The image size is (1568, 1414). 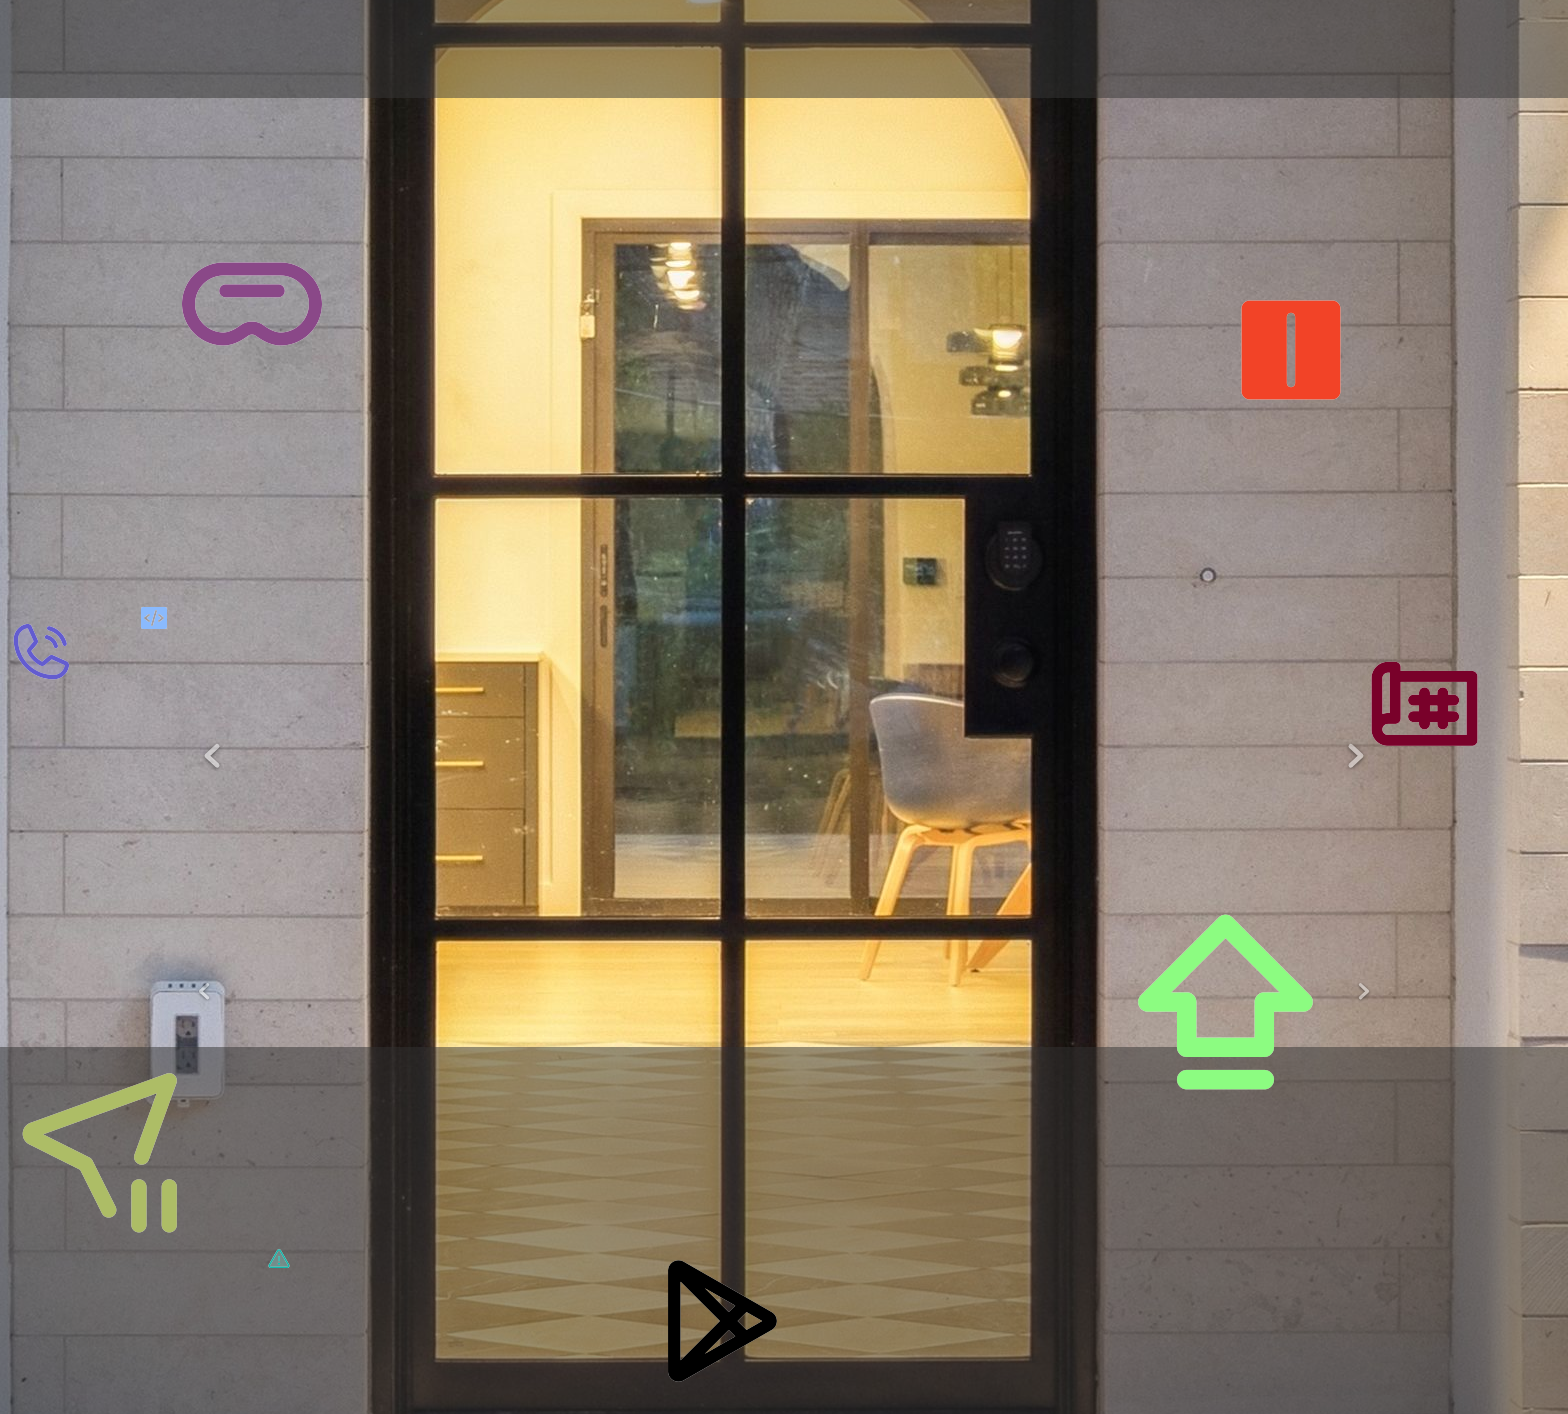 I want to click on view or edit source code, so click(x=154, y=618).